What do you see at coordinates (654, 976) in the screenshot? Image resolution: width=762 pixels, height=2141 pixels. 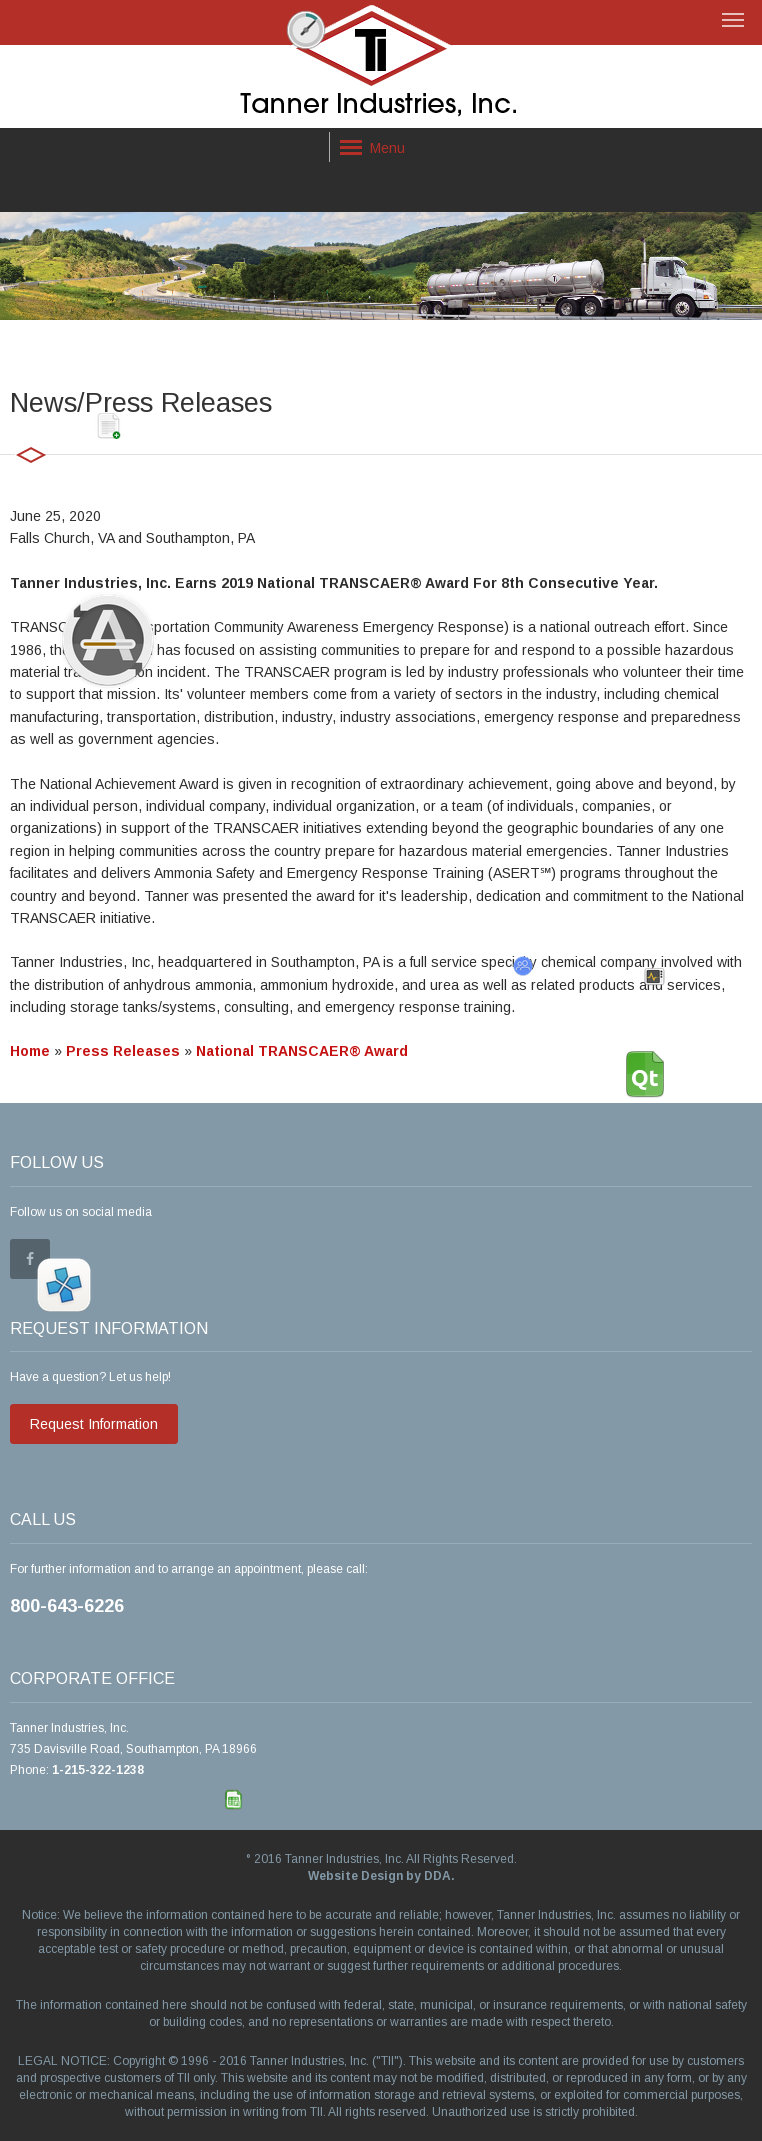 I see `open system monitor to view resource usage` at bounding box center [654, 976].